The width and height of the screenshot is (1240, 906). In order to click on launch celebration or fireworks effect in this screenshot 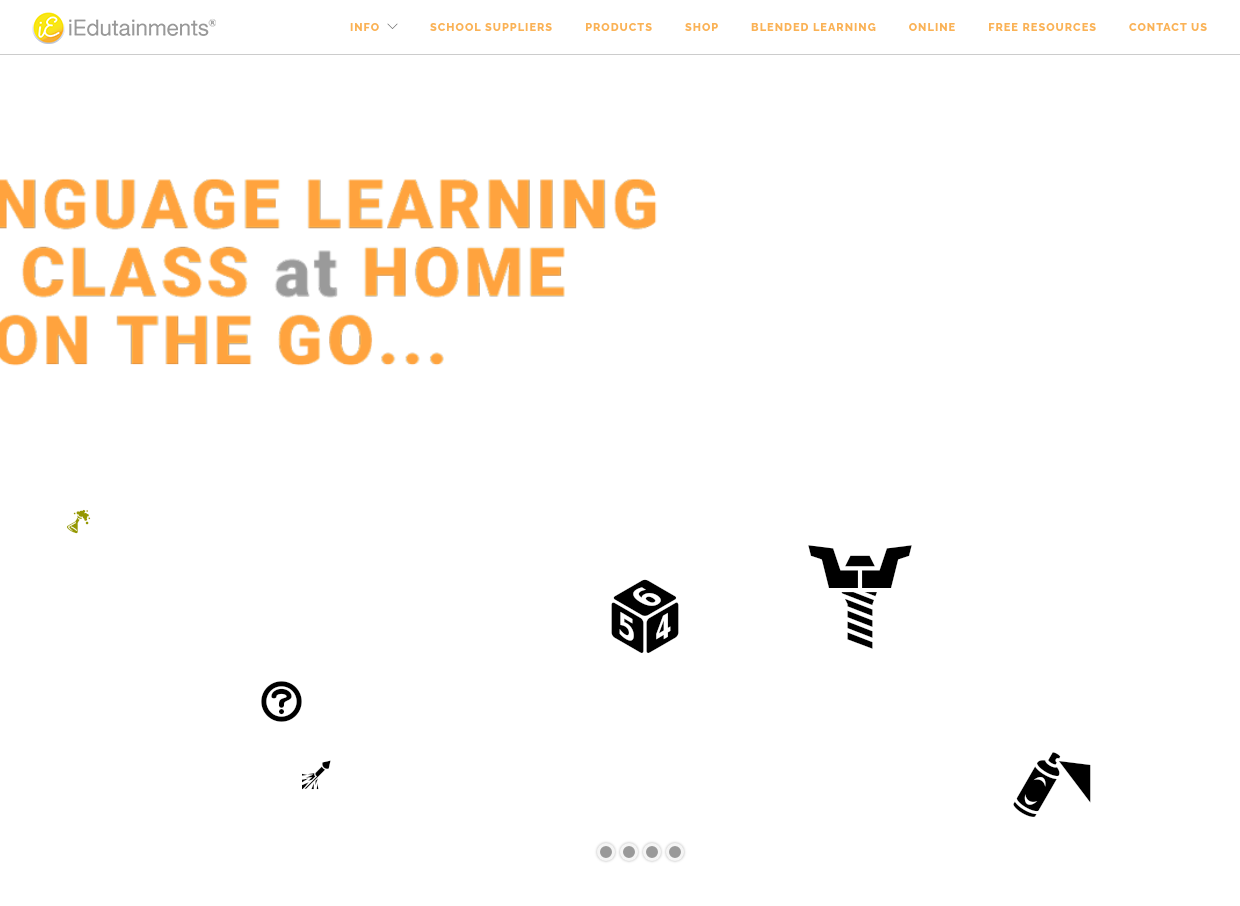, I will do `click(316, 774)`.